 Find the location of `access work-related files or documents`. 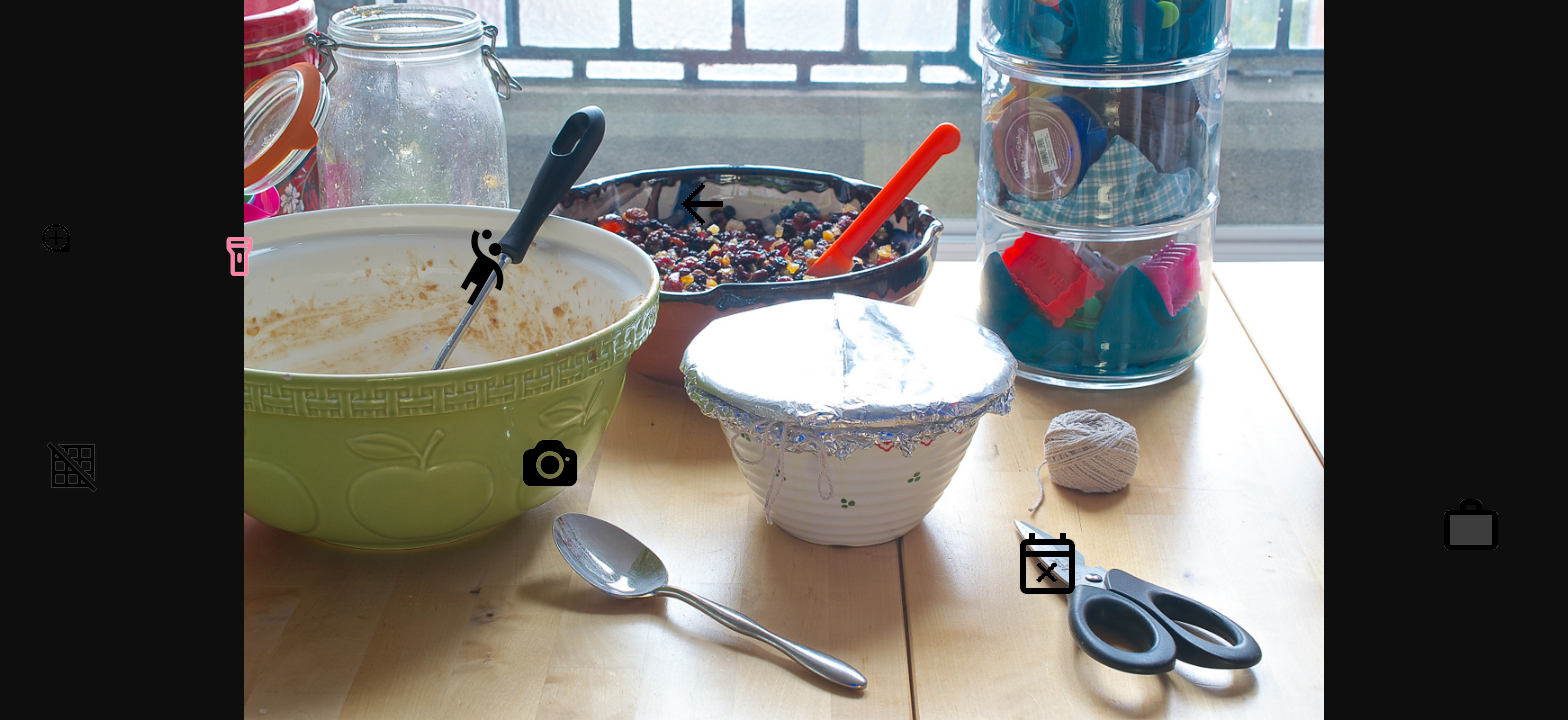

access work-related files or documents is located at coordinates (1471, 526).